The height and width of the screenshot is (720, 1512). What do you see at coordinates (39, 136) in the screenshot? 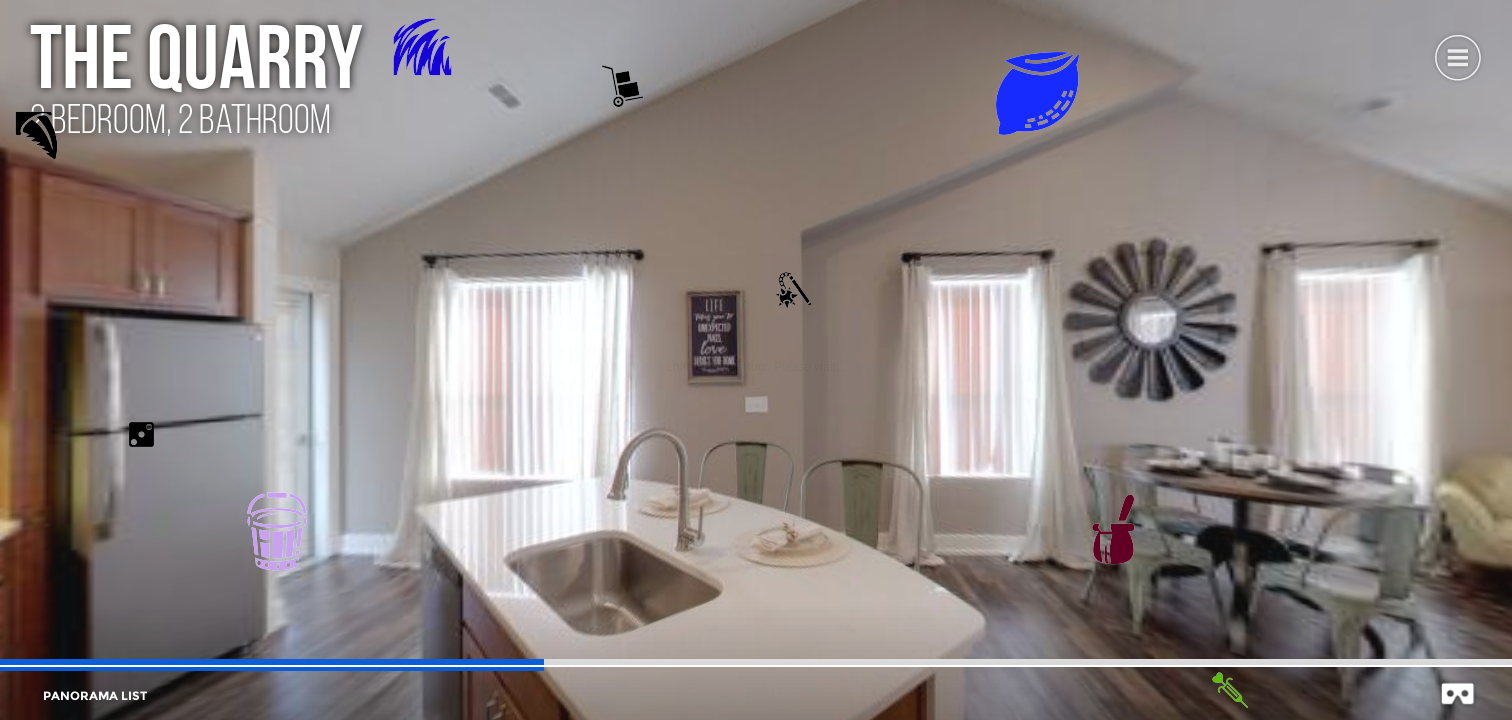
I see `equip saw claw weapon or tool` at bounding box center [39, 136].